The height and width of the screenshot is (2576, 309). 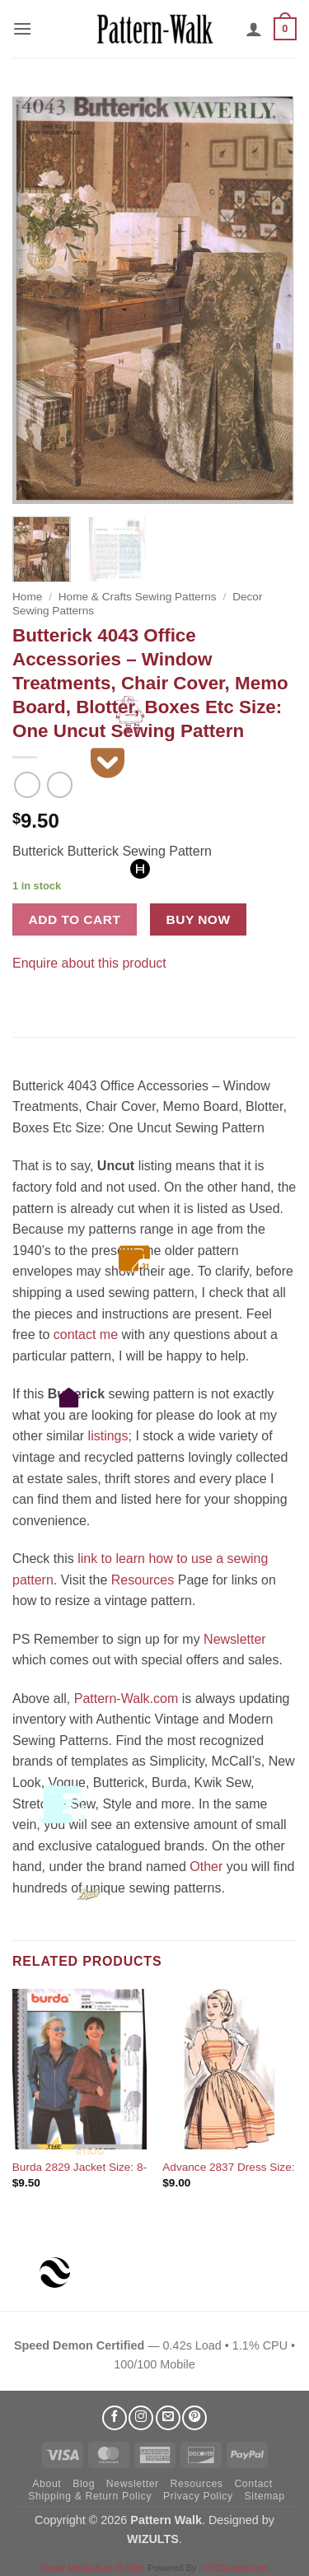 What do you see at coordinates (140, 869) in the screenshot?
I see `hedera hashgraph platform logo` at bounding box center [140, 869].